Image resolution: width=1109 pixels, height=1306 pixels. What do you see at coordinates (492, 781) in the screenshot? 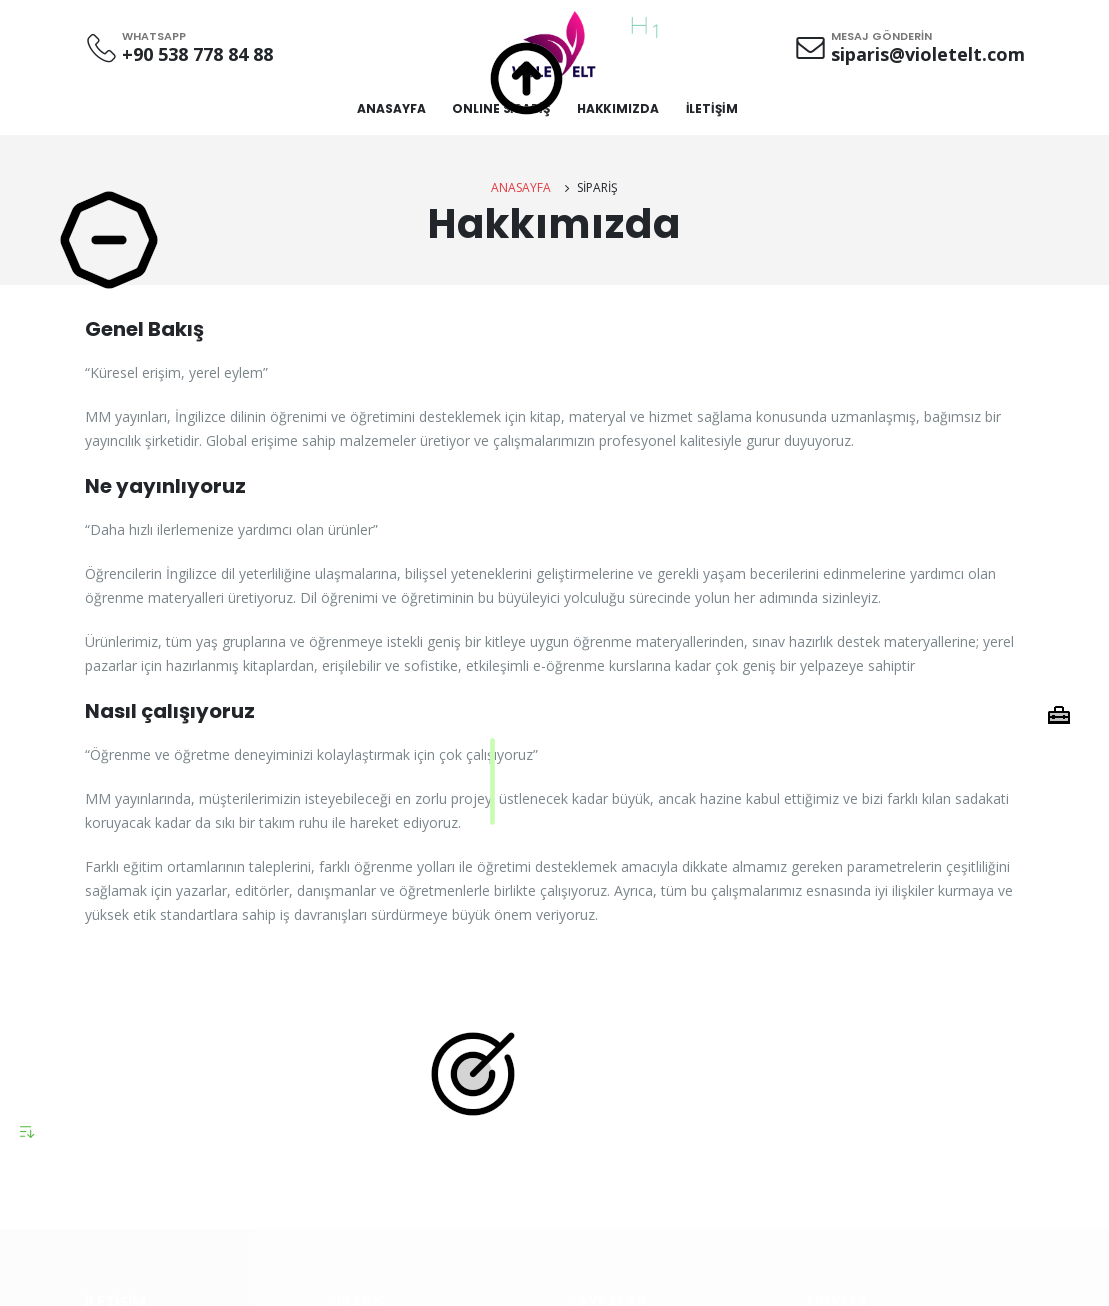
I see `vertical divider or separator between UI elements` at bounding box center [492, 781].